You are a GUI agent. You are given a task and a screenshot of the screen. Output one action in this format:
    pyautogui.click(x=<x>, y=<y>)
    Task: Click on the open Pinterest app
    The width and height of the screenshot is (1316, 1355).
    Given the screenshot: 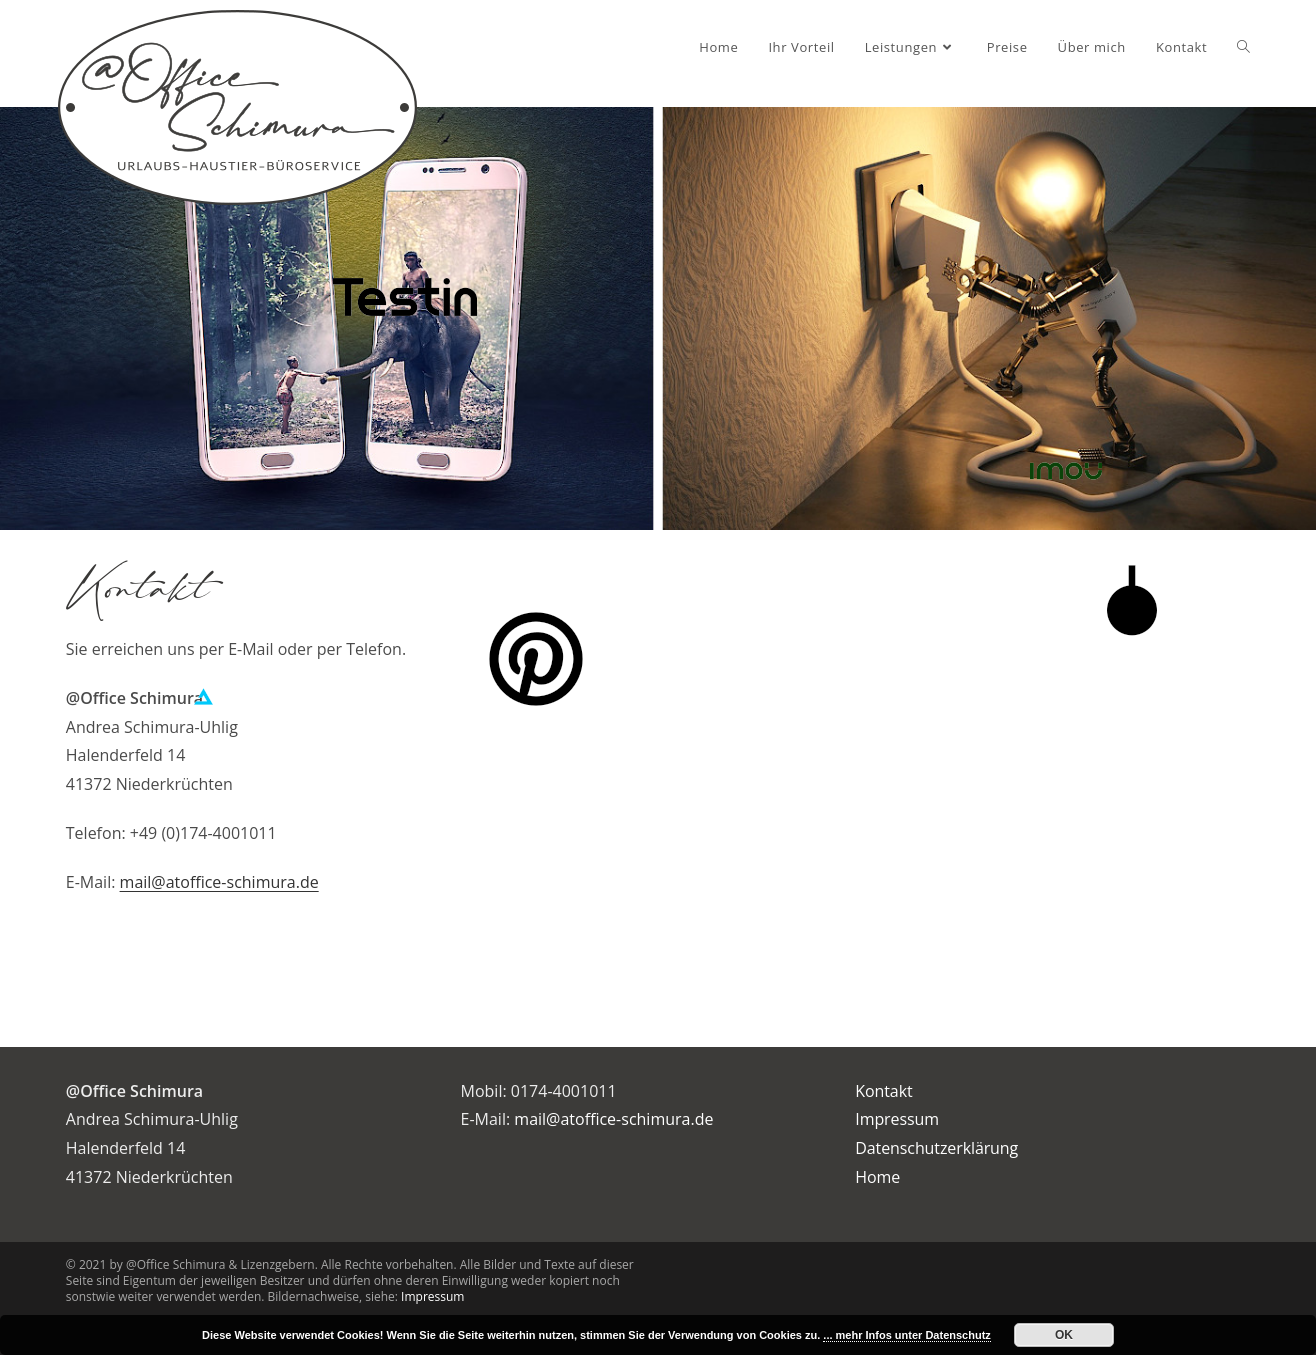 What is the action you would take?
    pyautogui.click(x=536, y=659)
    